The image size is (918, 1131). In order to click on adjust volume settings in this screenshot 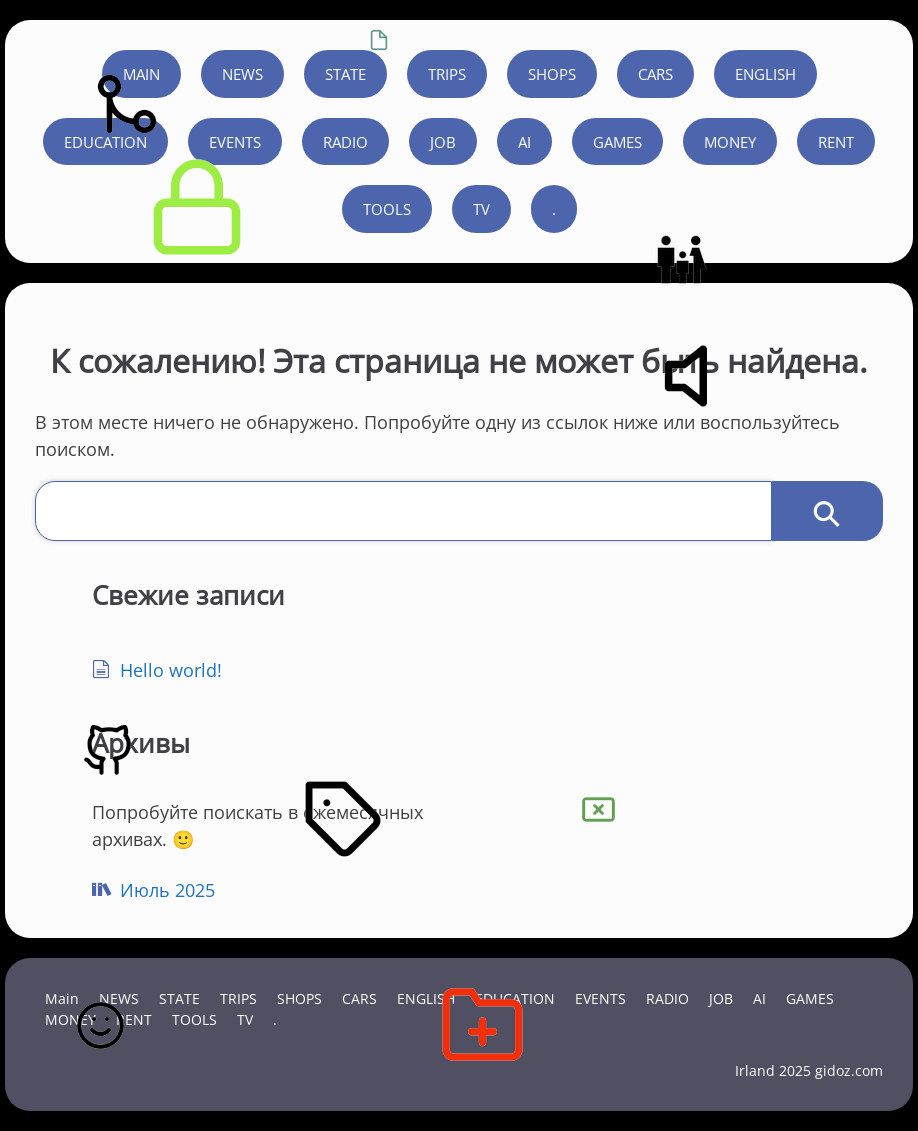, I will do `click(707, 376)`.